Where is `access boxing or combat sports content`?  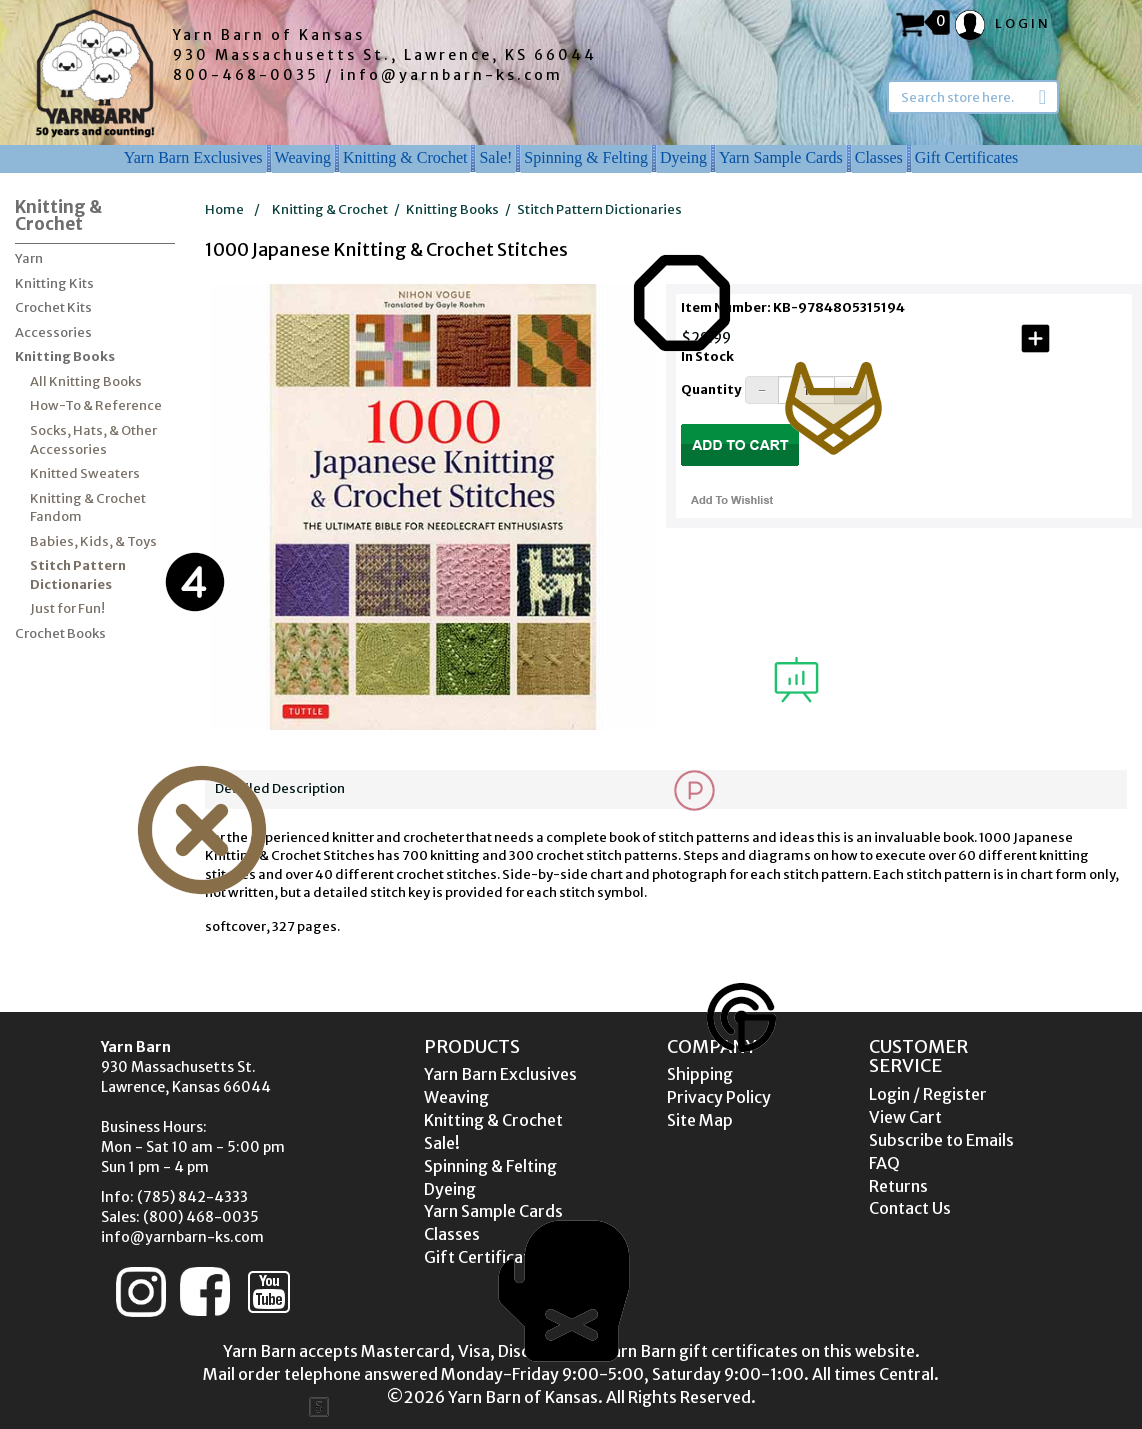
access boxing or combat sports content is located at coordinates (566, 1293).